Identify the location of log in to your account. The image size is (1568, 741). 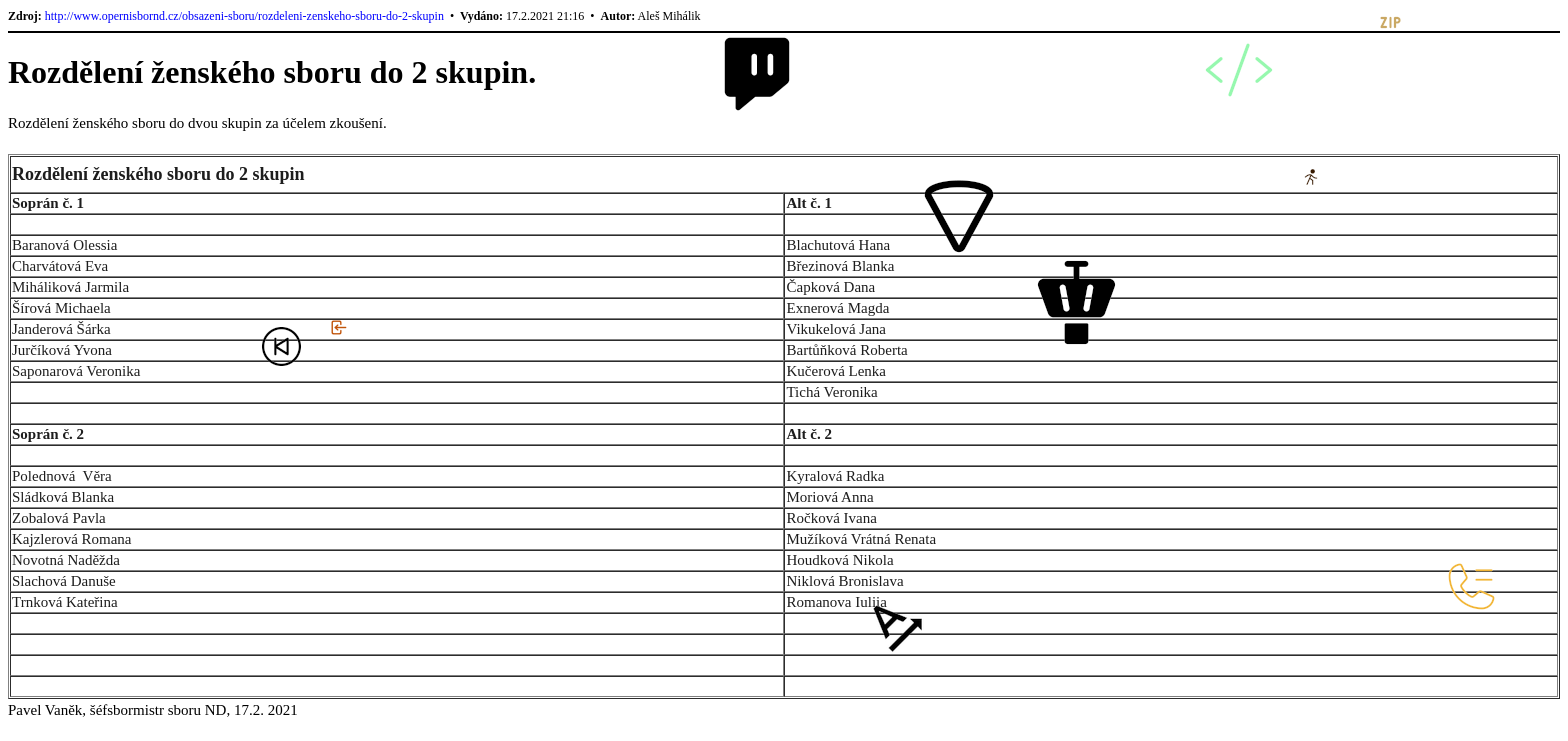
(338, 327).